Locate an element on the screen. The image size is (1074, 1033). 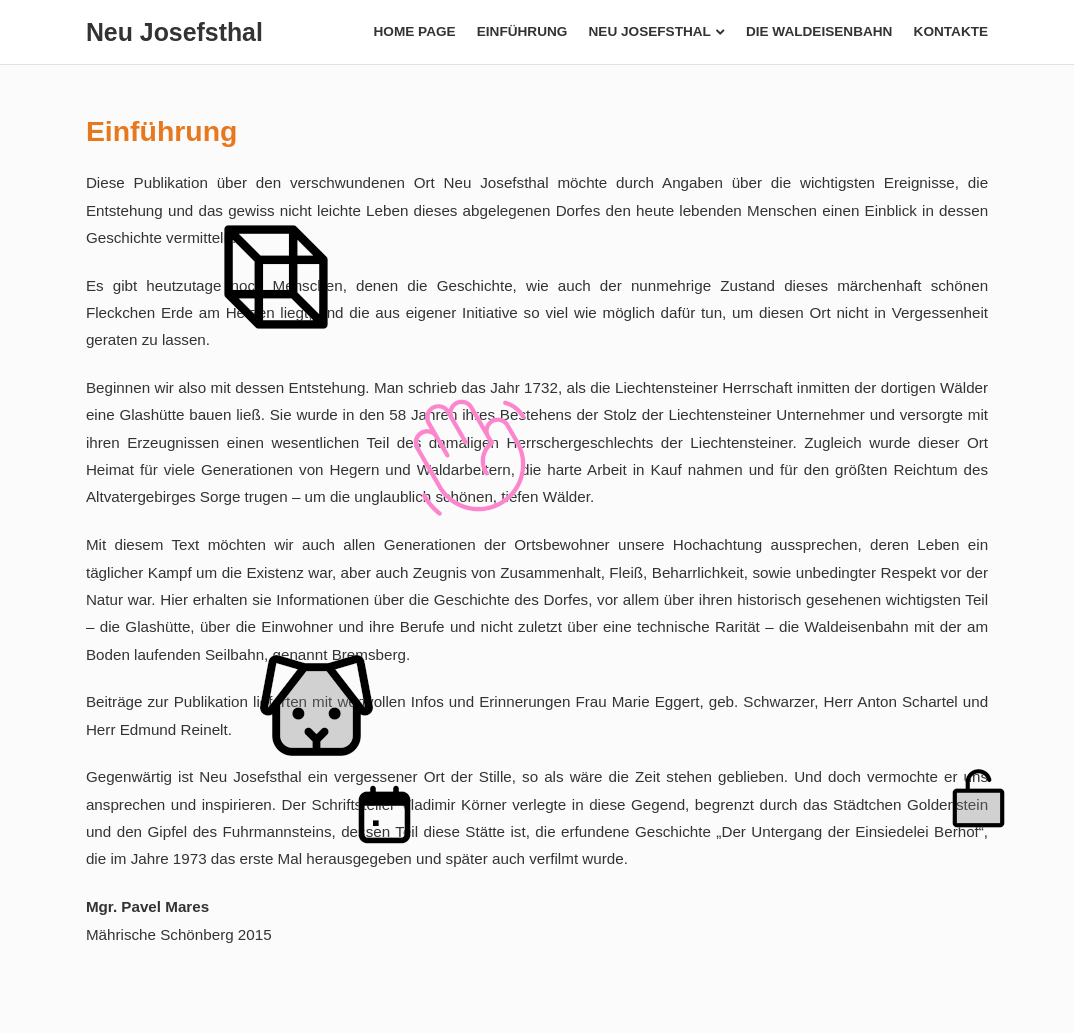
unlocked or unsecured state is located at coordinates (978, 801).